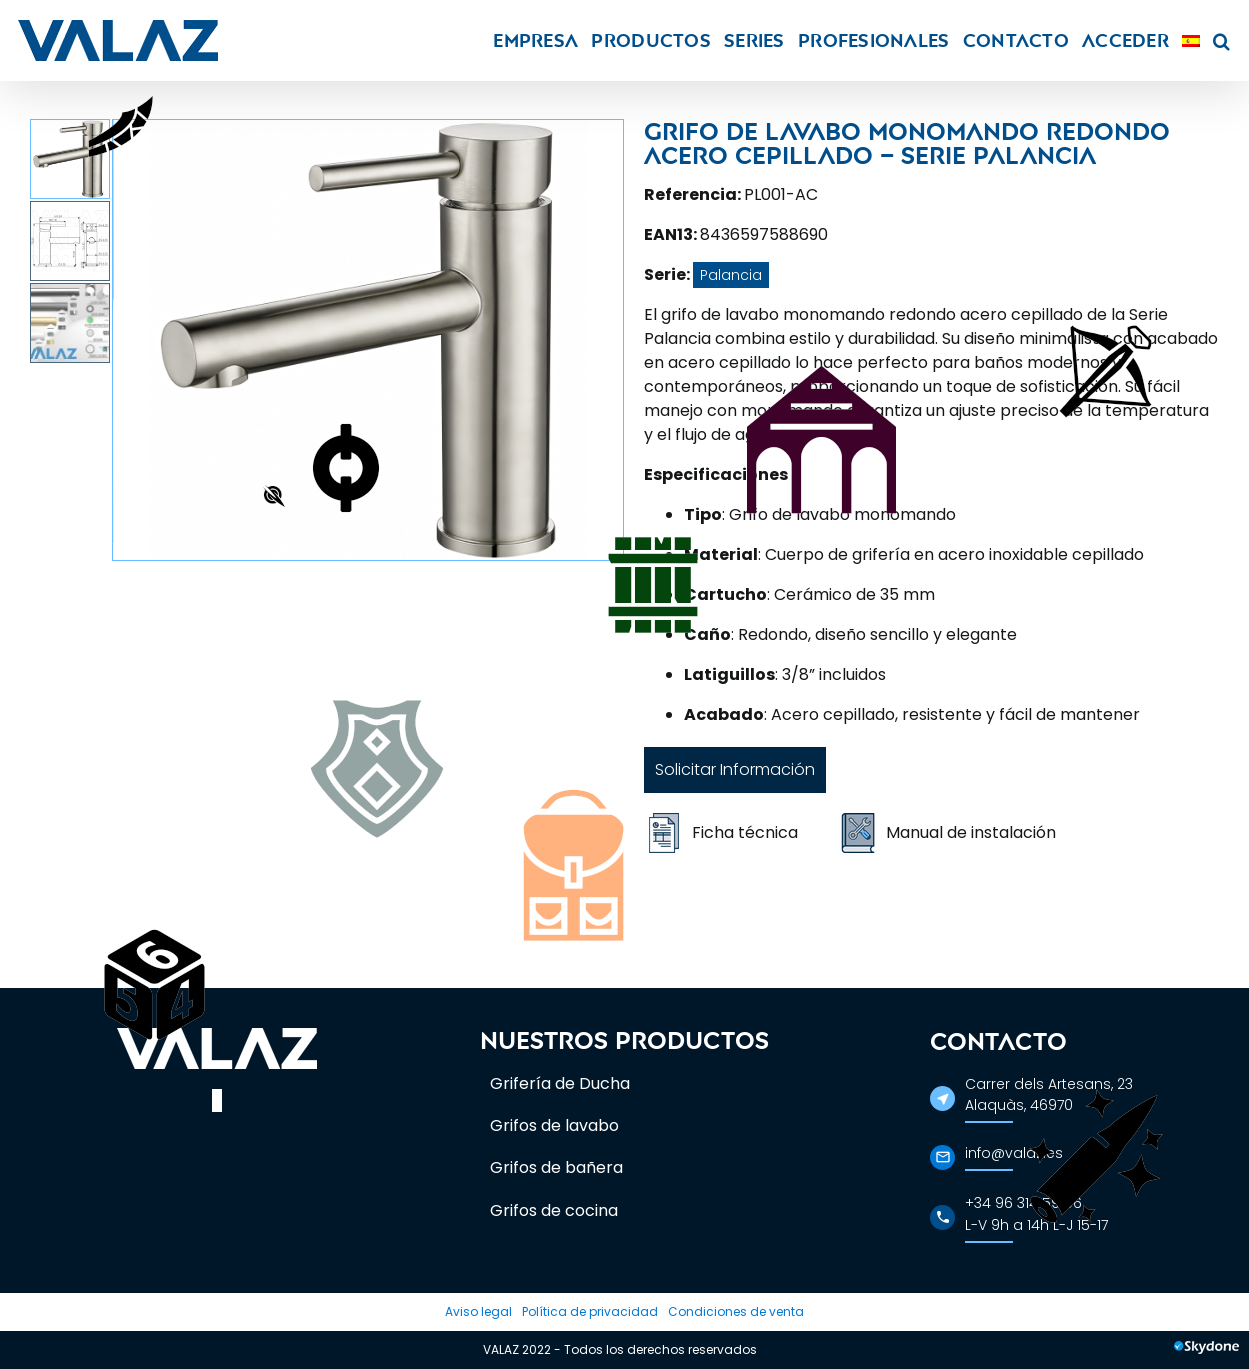  Describe the element at coordinates (1105, 372) in the screenshot. I see `select crossbow weapon in game inventory` at that location.